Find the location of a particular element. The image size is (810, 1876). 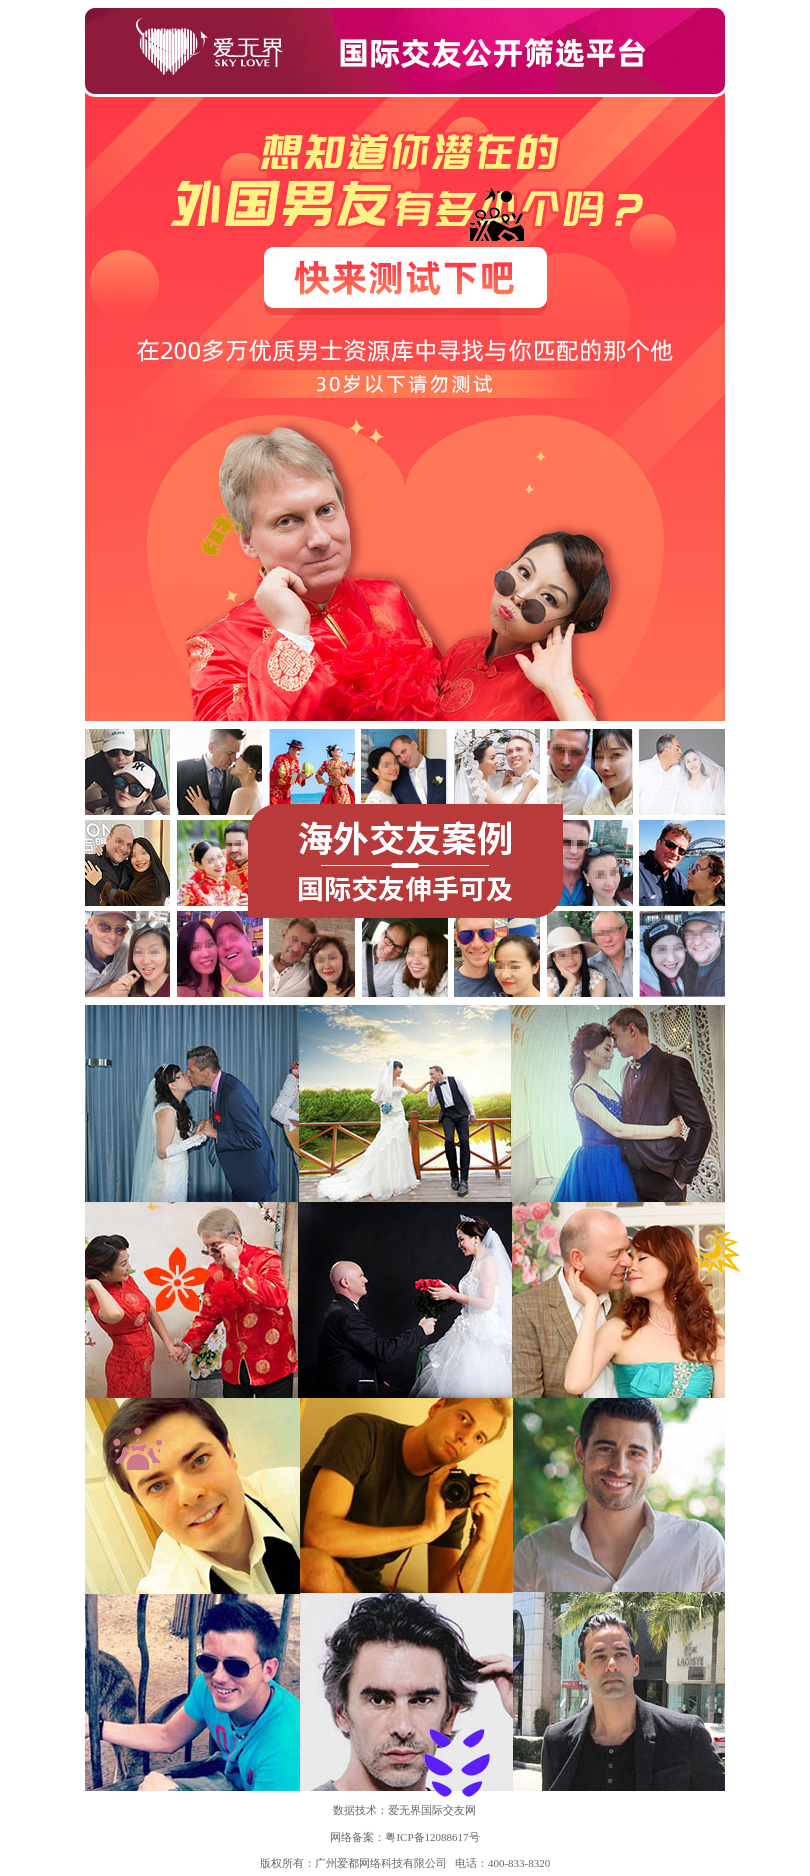

select flash grenade weapon or equipment is located at coordinates (220, 534).